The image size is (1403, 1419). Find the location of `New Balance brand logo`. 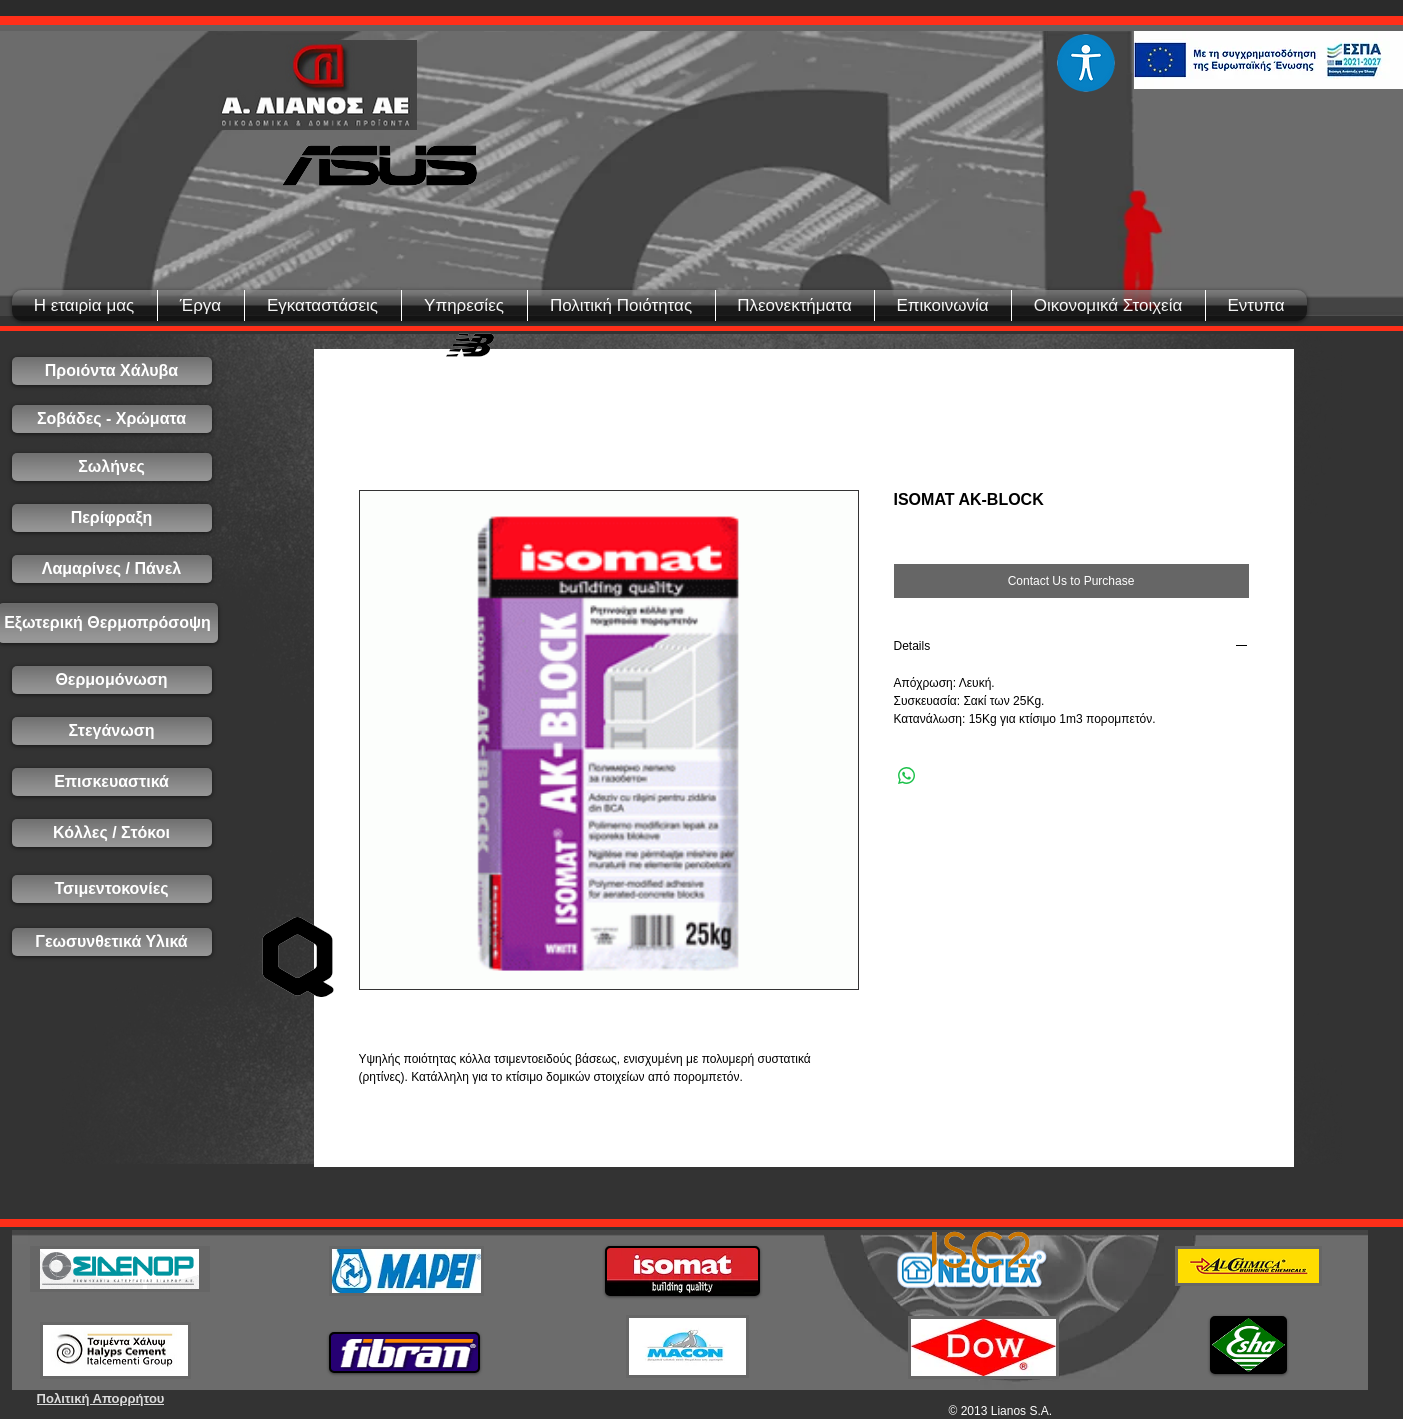

New Balance brand logo is located at coordinates (470, 345).